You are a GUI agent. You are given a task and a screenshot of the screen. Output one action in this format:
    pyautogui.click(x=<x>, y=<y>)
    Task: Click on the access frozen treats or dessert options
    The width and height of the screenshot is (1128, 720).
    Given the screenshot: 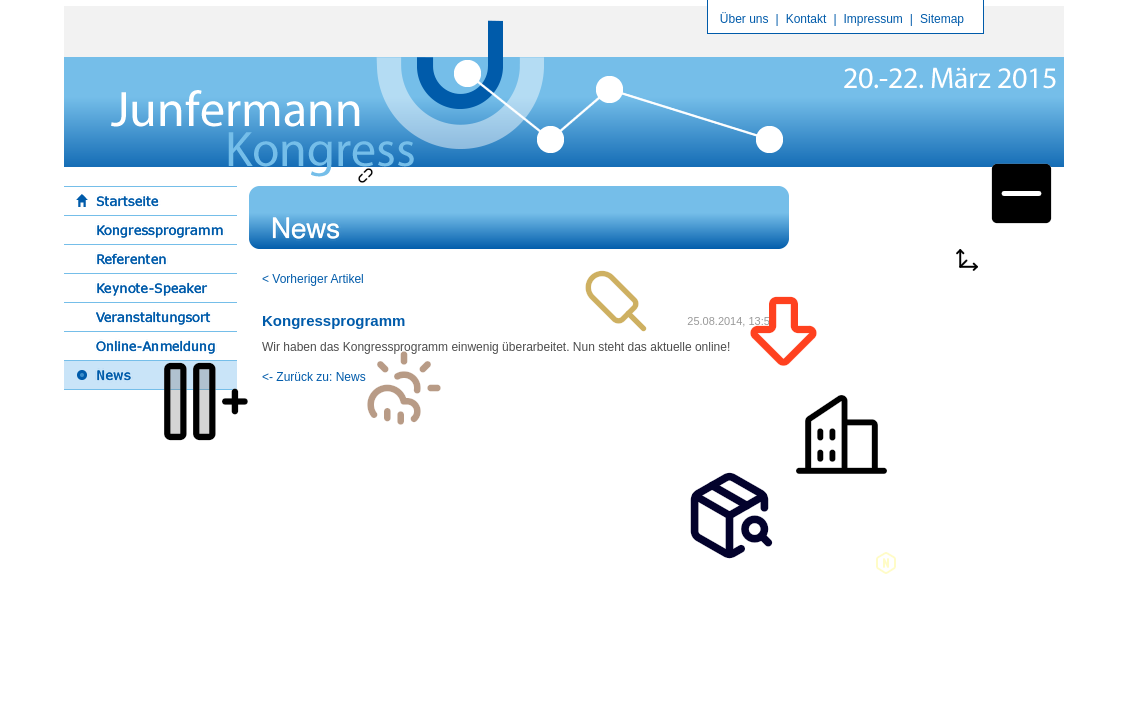 What is the action you would take?
    pyautogui.click(x=616, y=301)
    